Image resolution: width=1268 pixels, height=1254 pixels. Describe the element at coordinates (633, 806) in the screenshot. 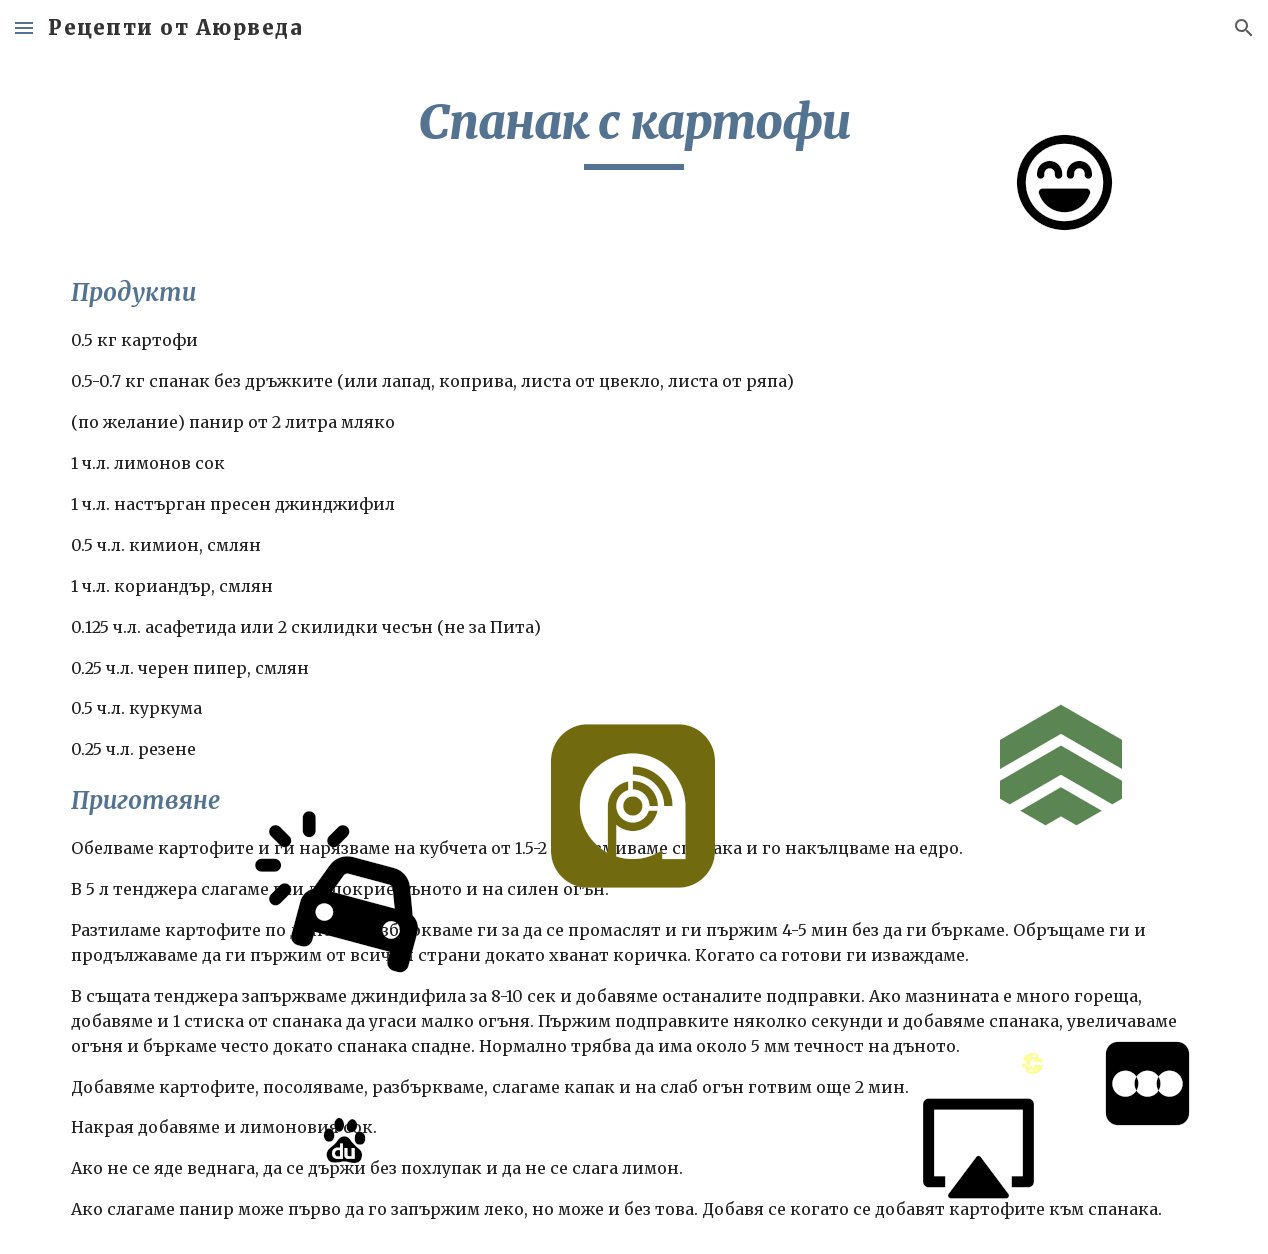

I see `open Podcast Addict app` at that location.